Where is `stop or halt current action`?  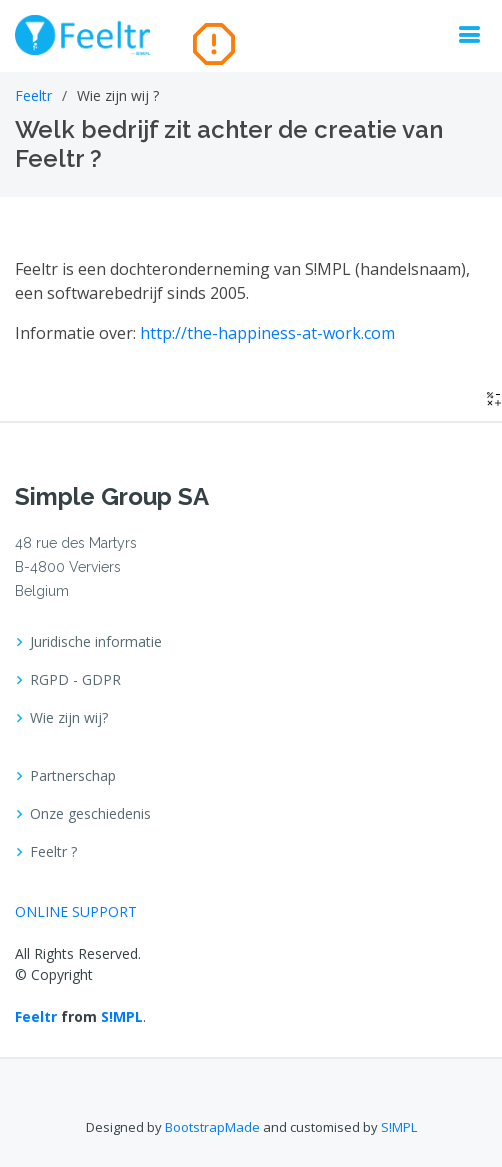
stop or halt current action is located at coordinates (214, 44).